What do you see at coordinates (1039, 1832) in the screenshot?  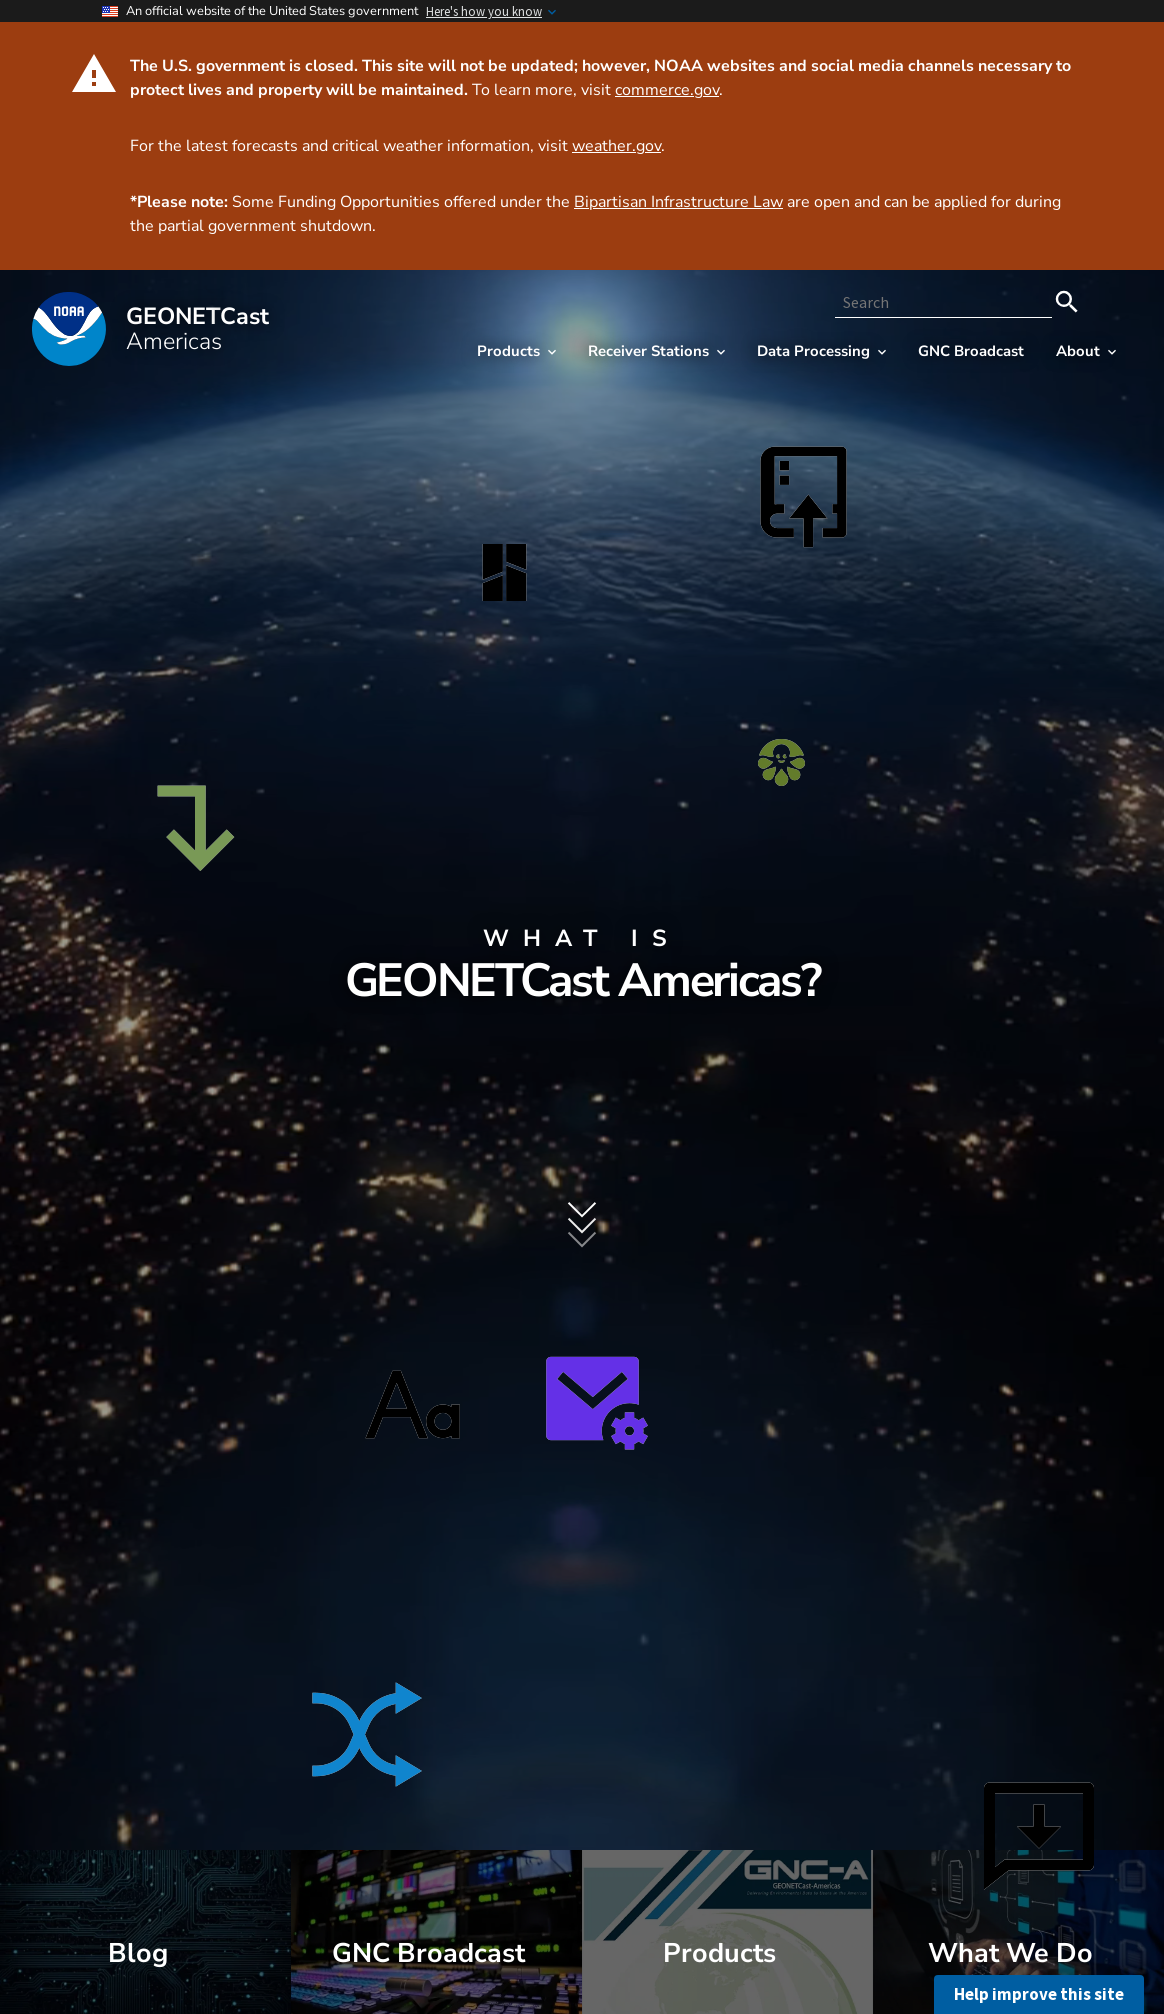 I see `download chat history` at bounding box center [1039, 1832].